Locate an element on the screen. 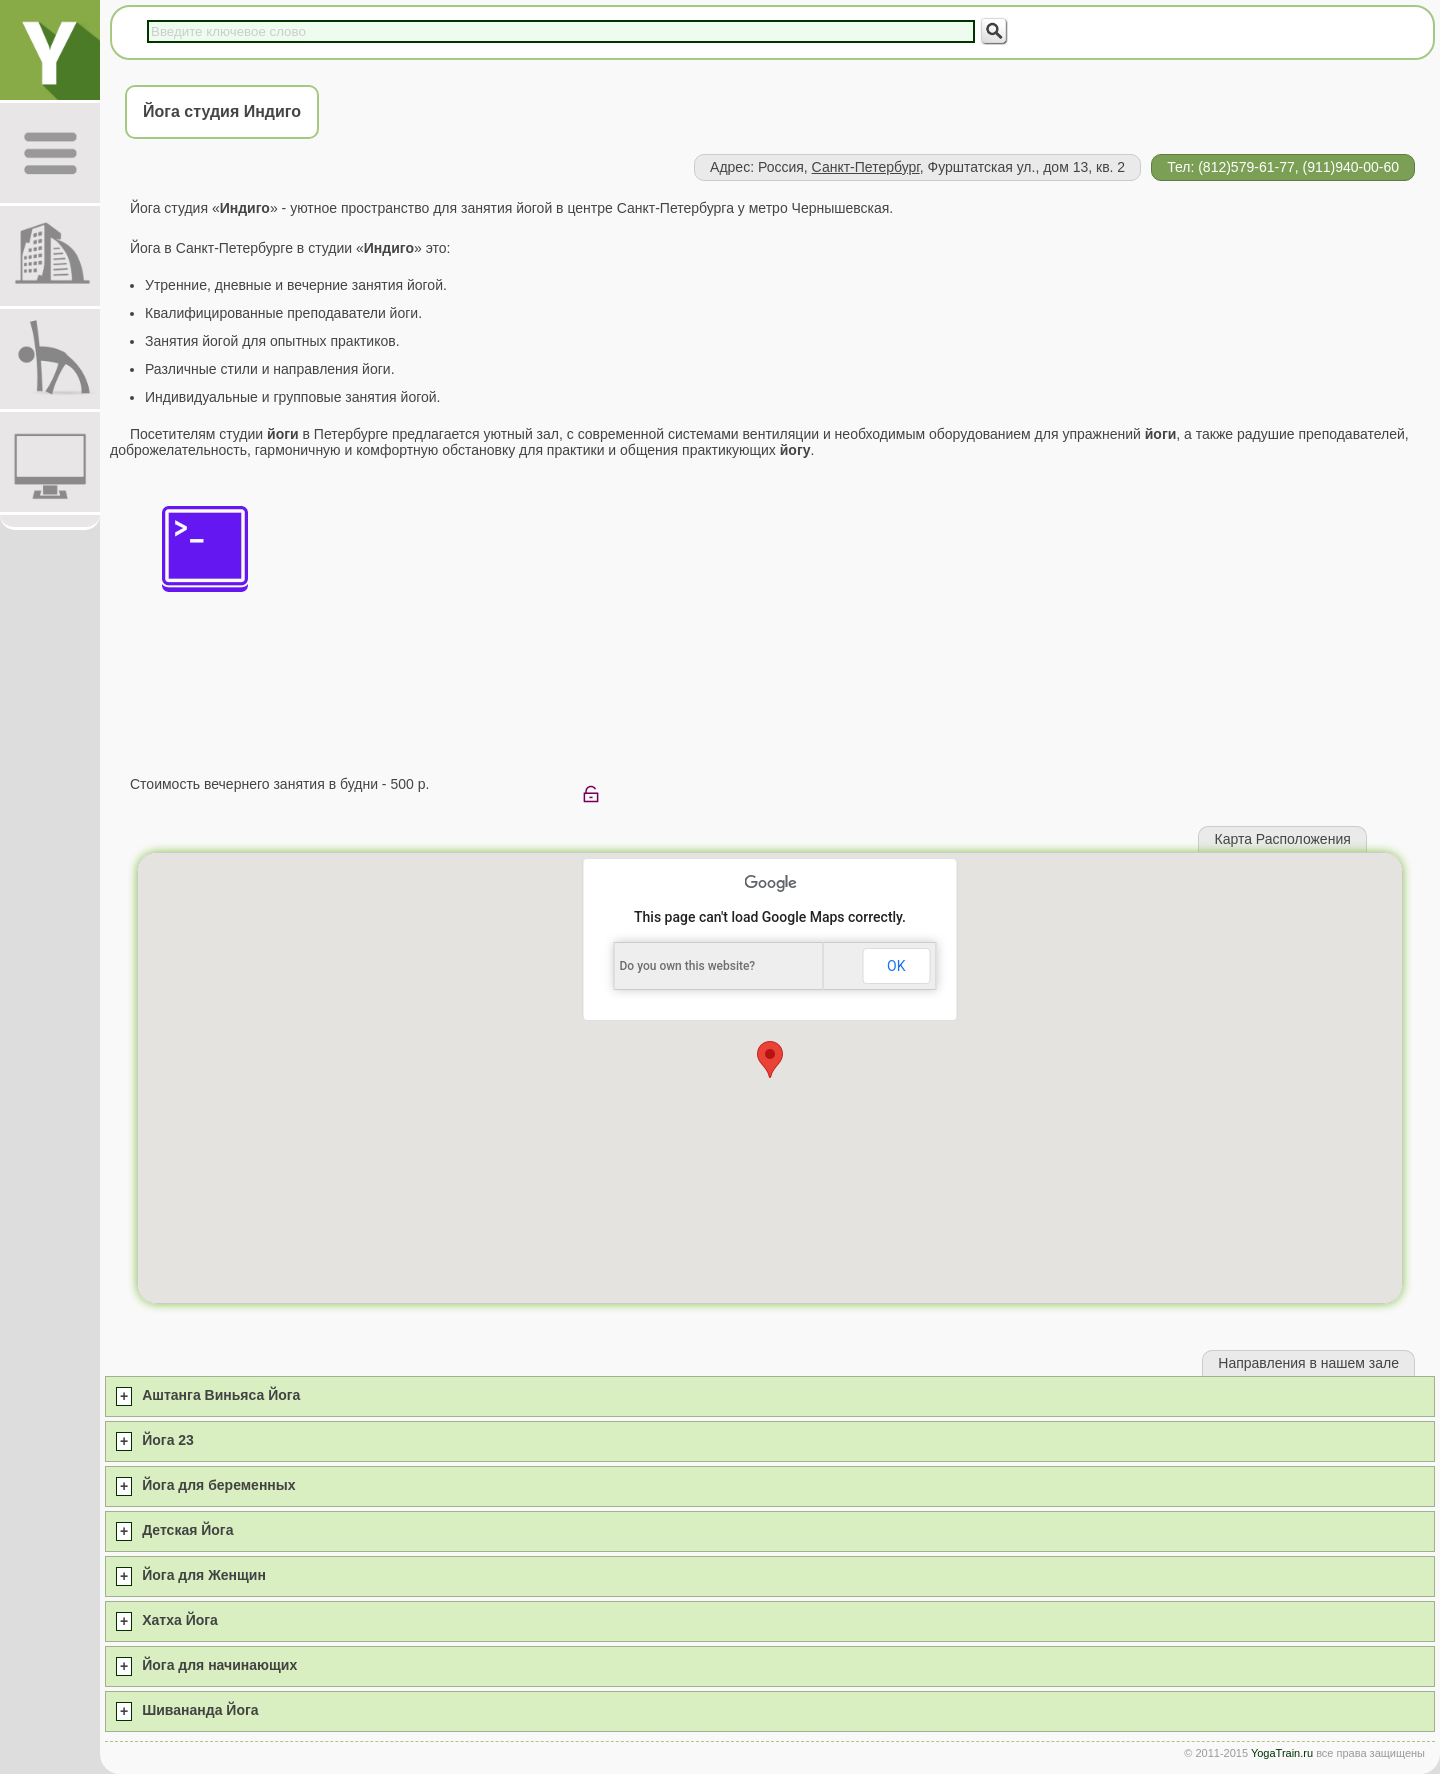 This screenshot has width=1440, height=1774. unlock a secured item or feature is located at coordinates (591, 794).